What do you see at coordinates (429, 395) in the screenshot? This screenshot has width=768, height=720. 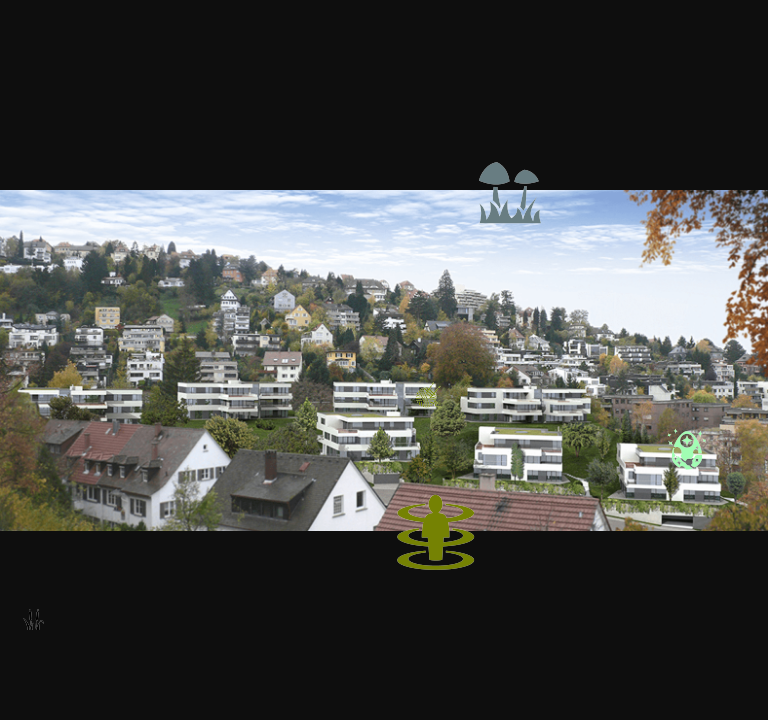 I see `yarn or wool crafting material indicator` at bounding box center [429, 395].